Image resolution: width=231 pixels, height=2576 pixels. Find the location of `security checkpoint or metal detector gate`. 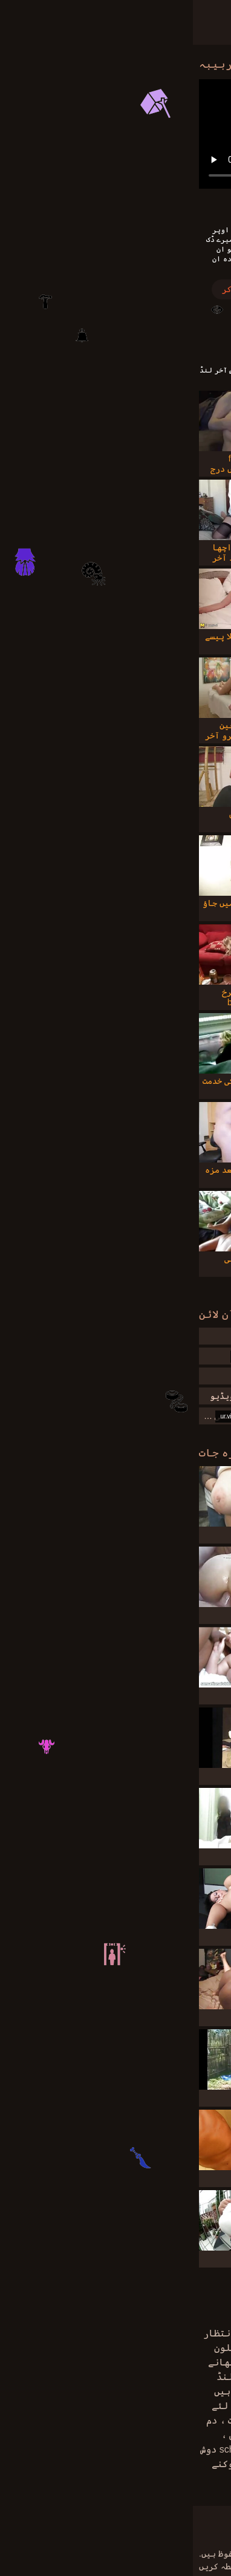

security checkpoint or metal detector gate is located at coordinates (114, 1954).